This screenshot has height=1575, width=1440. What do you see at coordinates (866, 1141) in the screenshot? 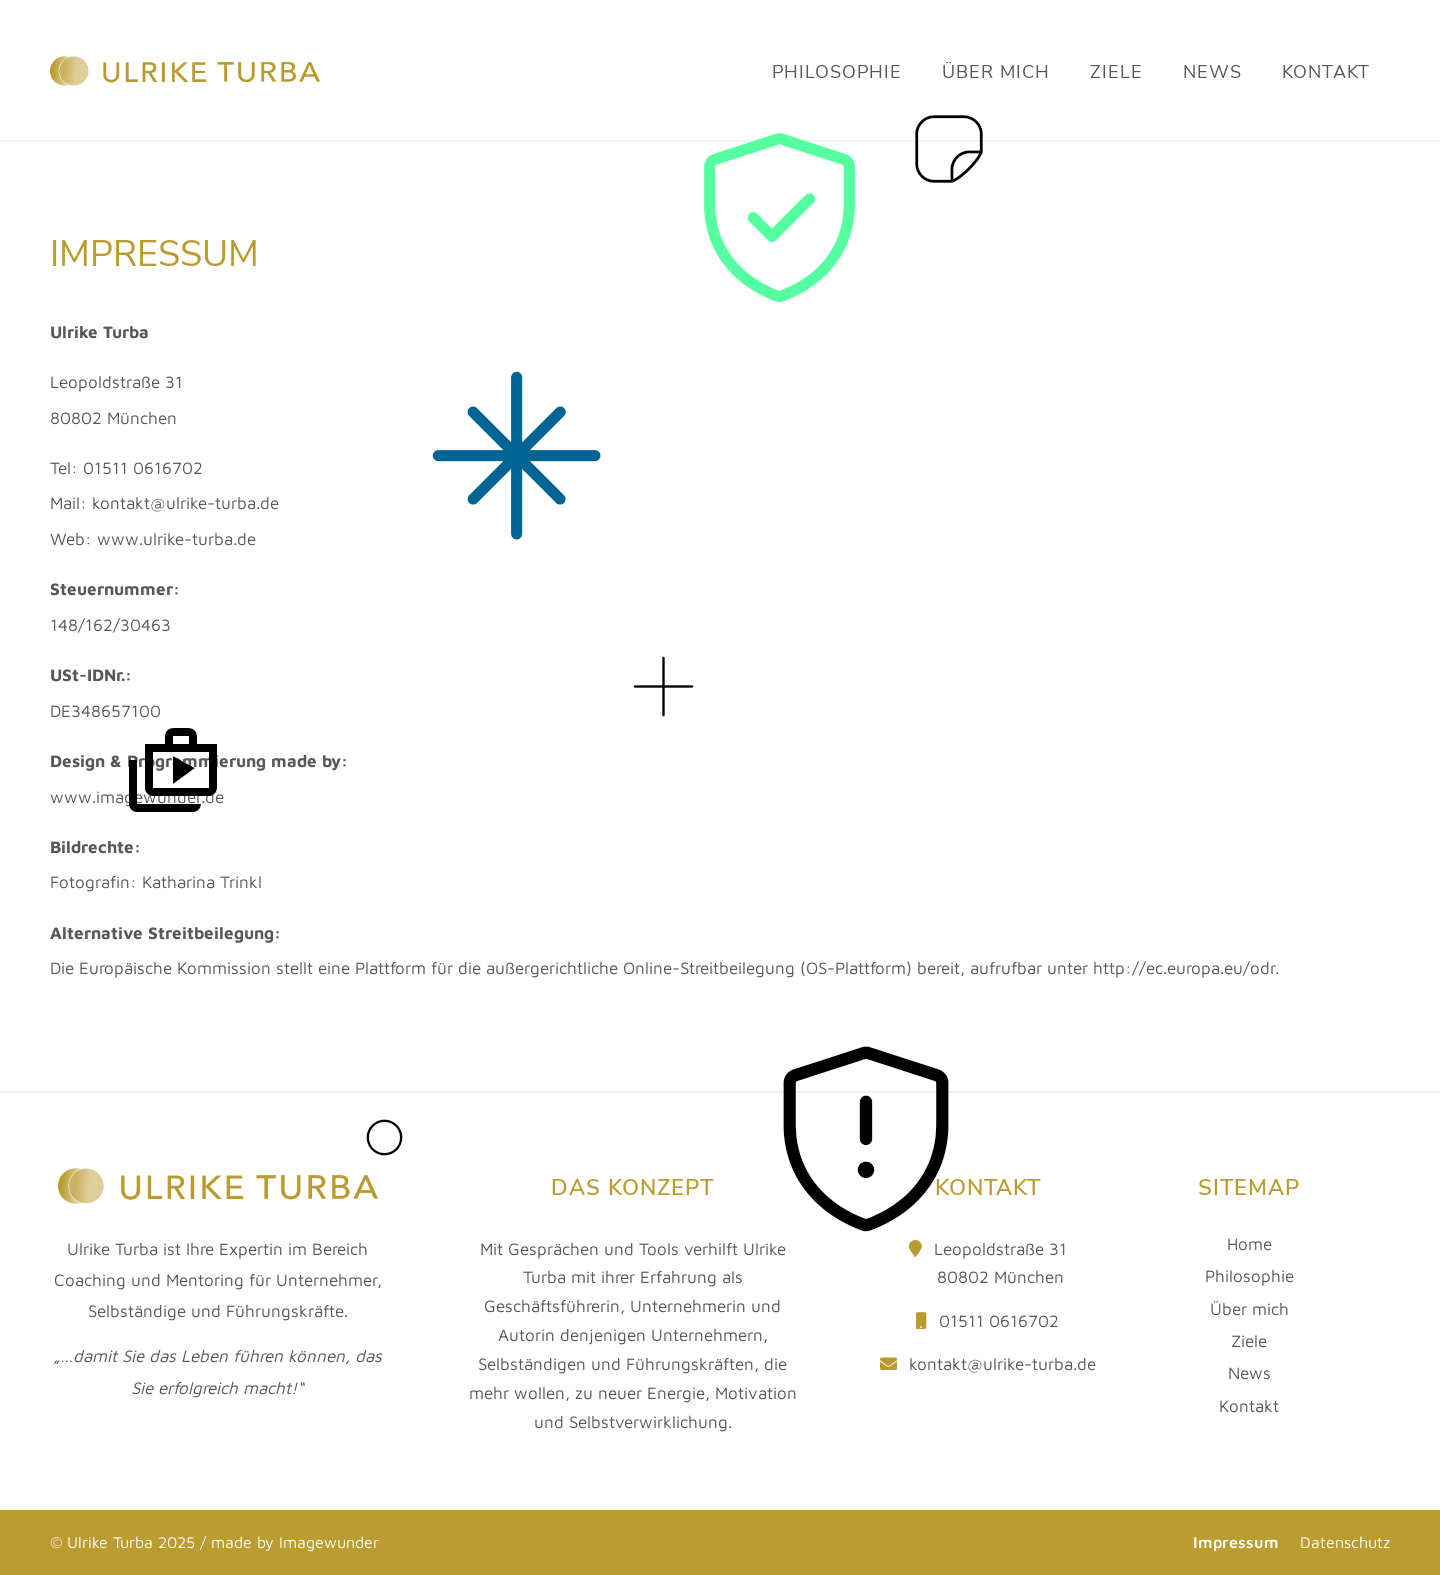
I see `view security alert or warning` at bounding box center [866, 1141].